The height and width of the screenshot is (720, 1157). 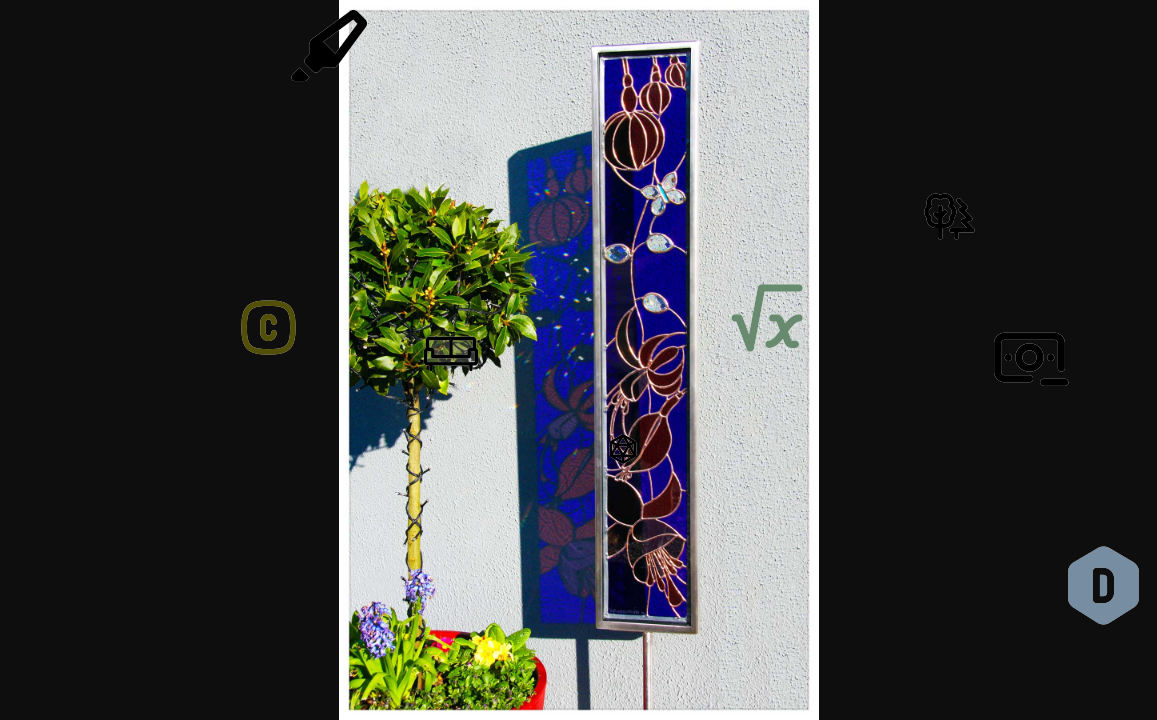 What do you see at coordinates (451, 353) in the screenshot?
I see `browse furniture or home decor items` at bounding box center [451, 353].